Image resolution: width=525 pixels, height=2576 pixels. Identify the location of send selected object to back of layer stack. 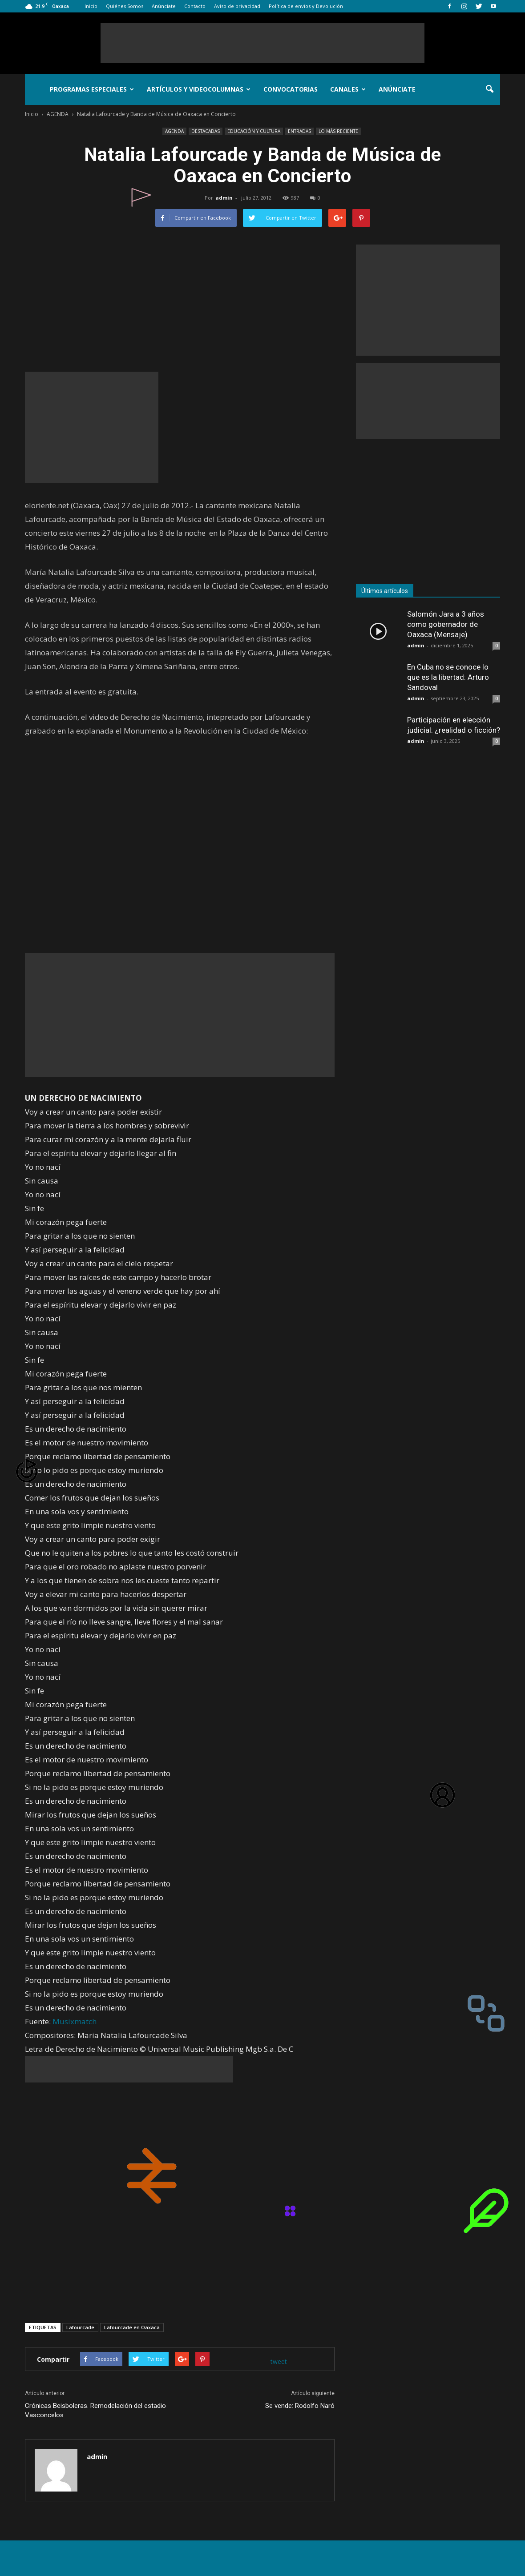
(486, 2013).